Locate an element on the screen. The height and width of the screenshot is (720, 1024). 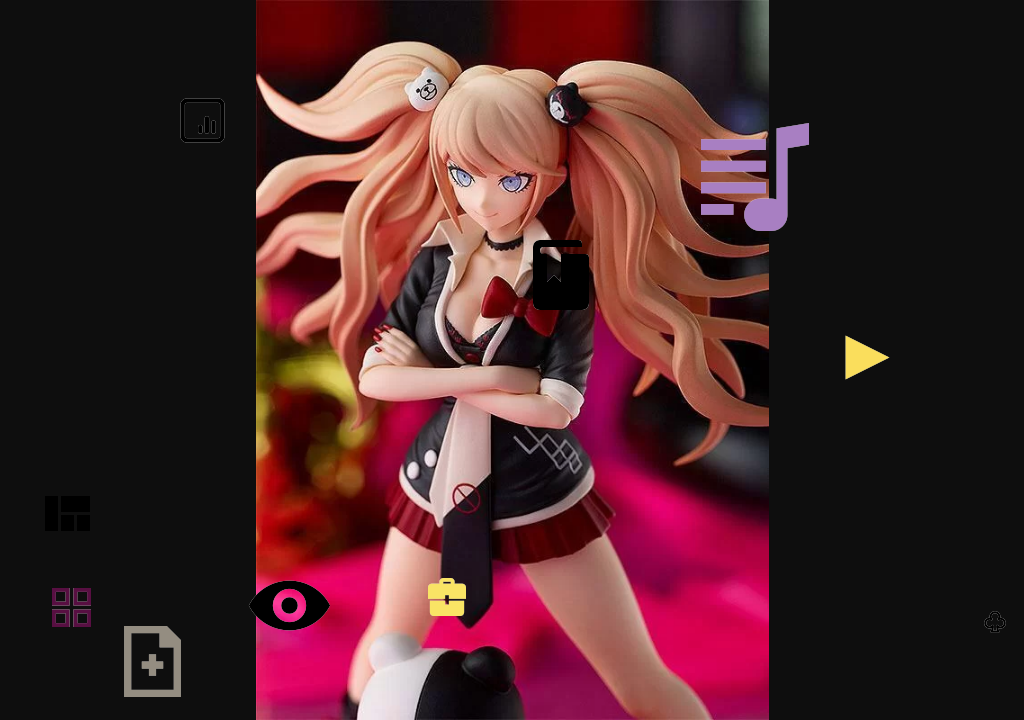
view your music playlist is located at coordinates (755, 177).